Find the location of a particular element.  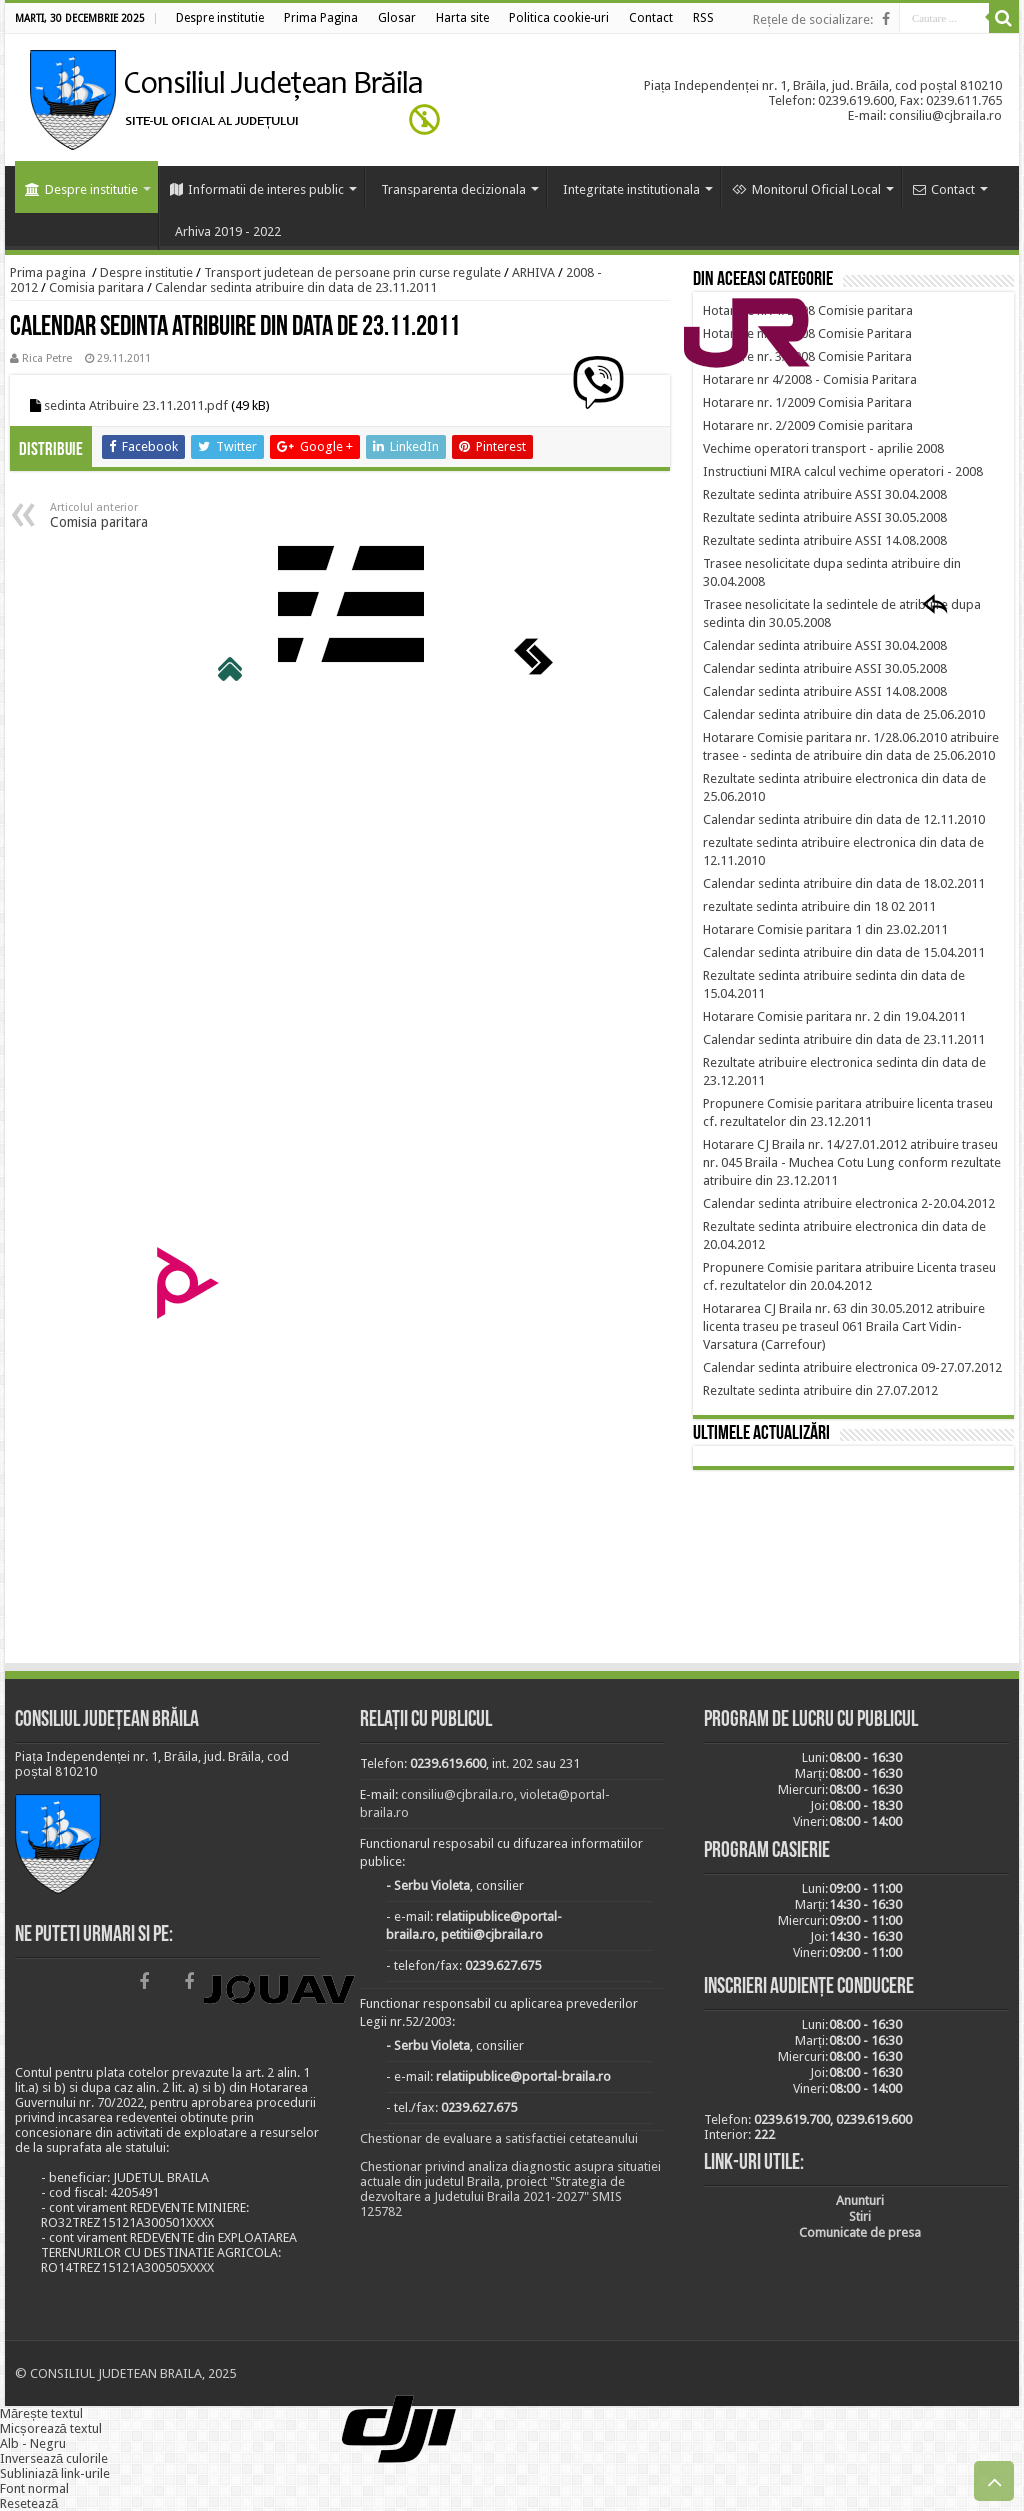

DJI brand logo is located at coordinates (399, 2429).